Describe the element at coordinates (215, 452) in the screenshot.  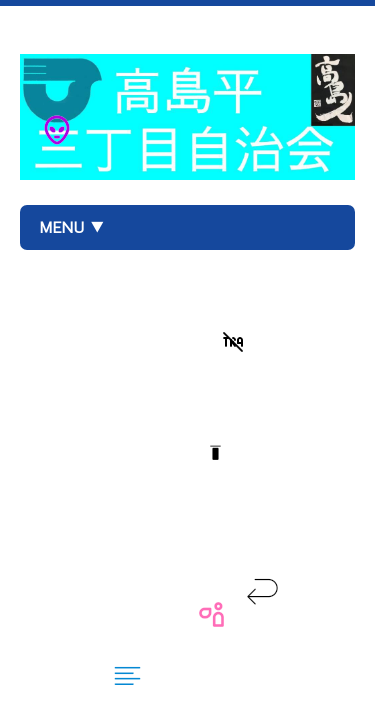
I see `align object to top edge` at that location.